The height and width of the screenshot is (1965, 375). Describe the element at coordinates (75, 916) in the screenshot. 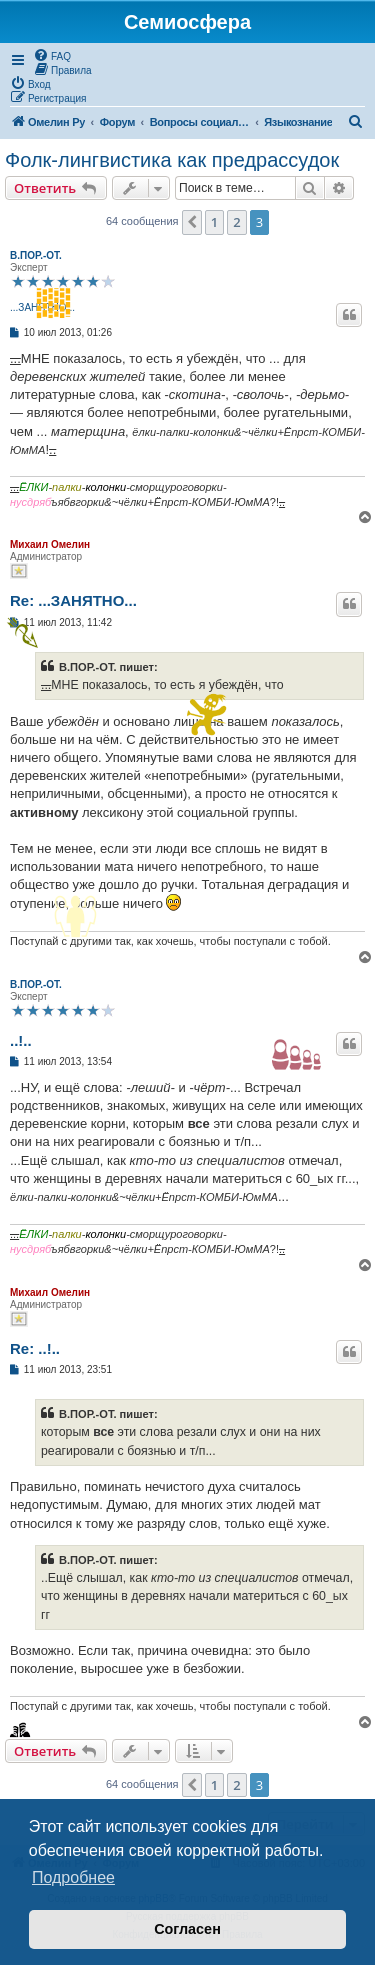

I see `switch to multiplayer or team mode` at that location.